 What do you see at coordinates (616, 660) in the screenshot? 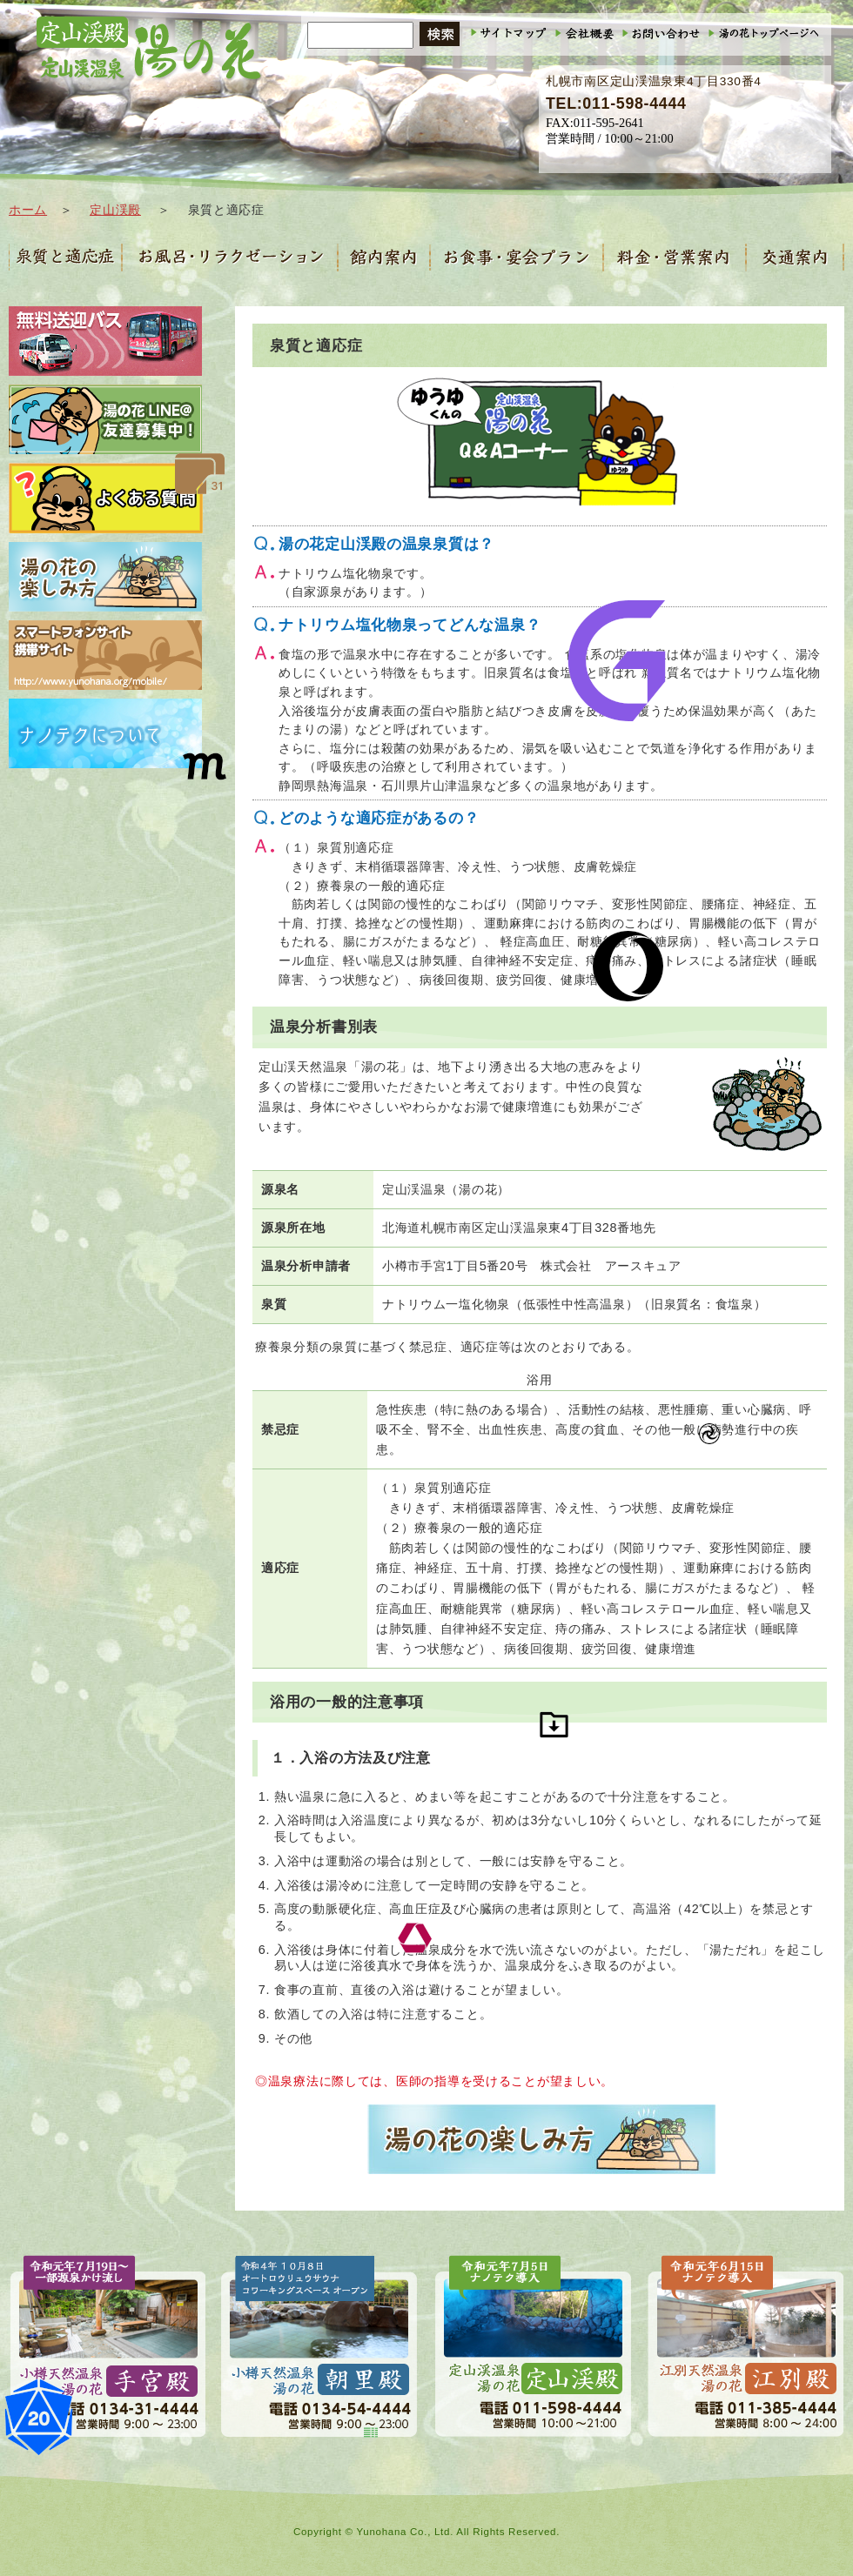
I see `visit the Great Learning website or platform` at bounding box center [616, 660].